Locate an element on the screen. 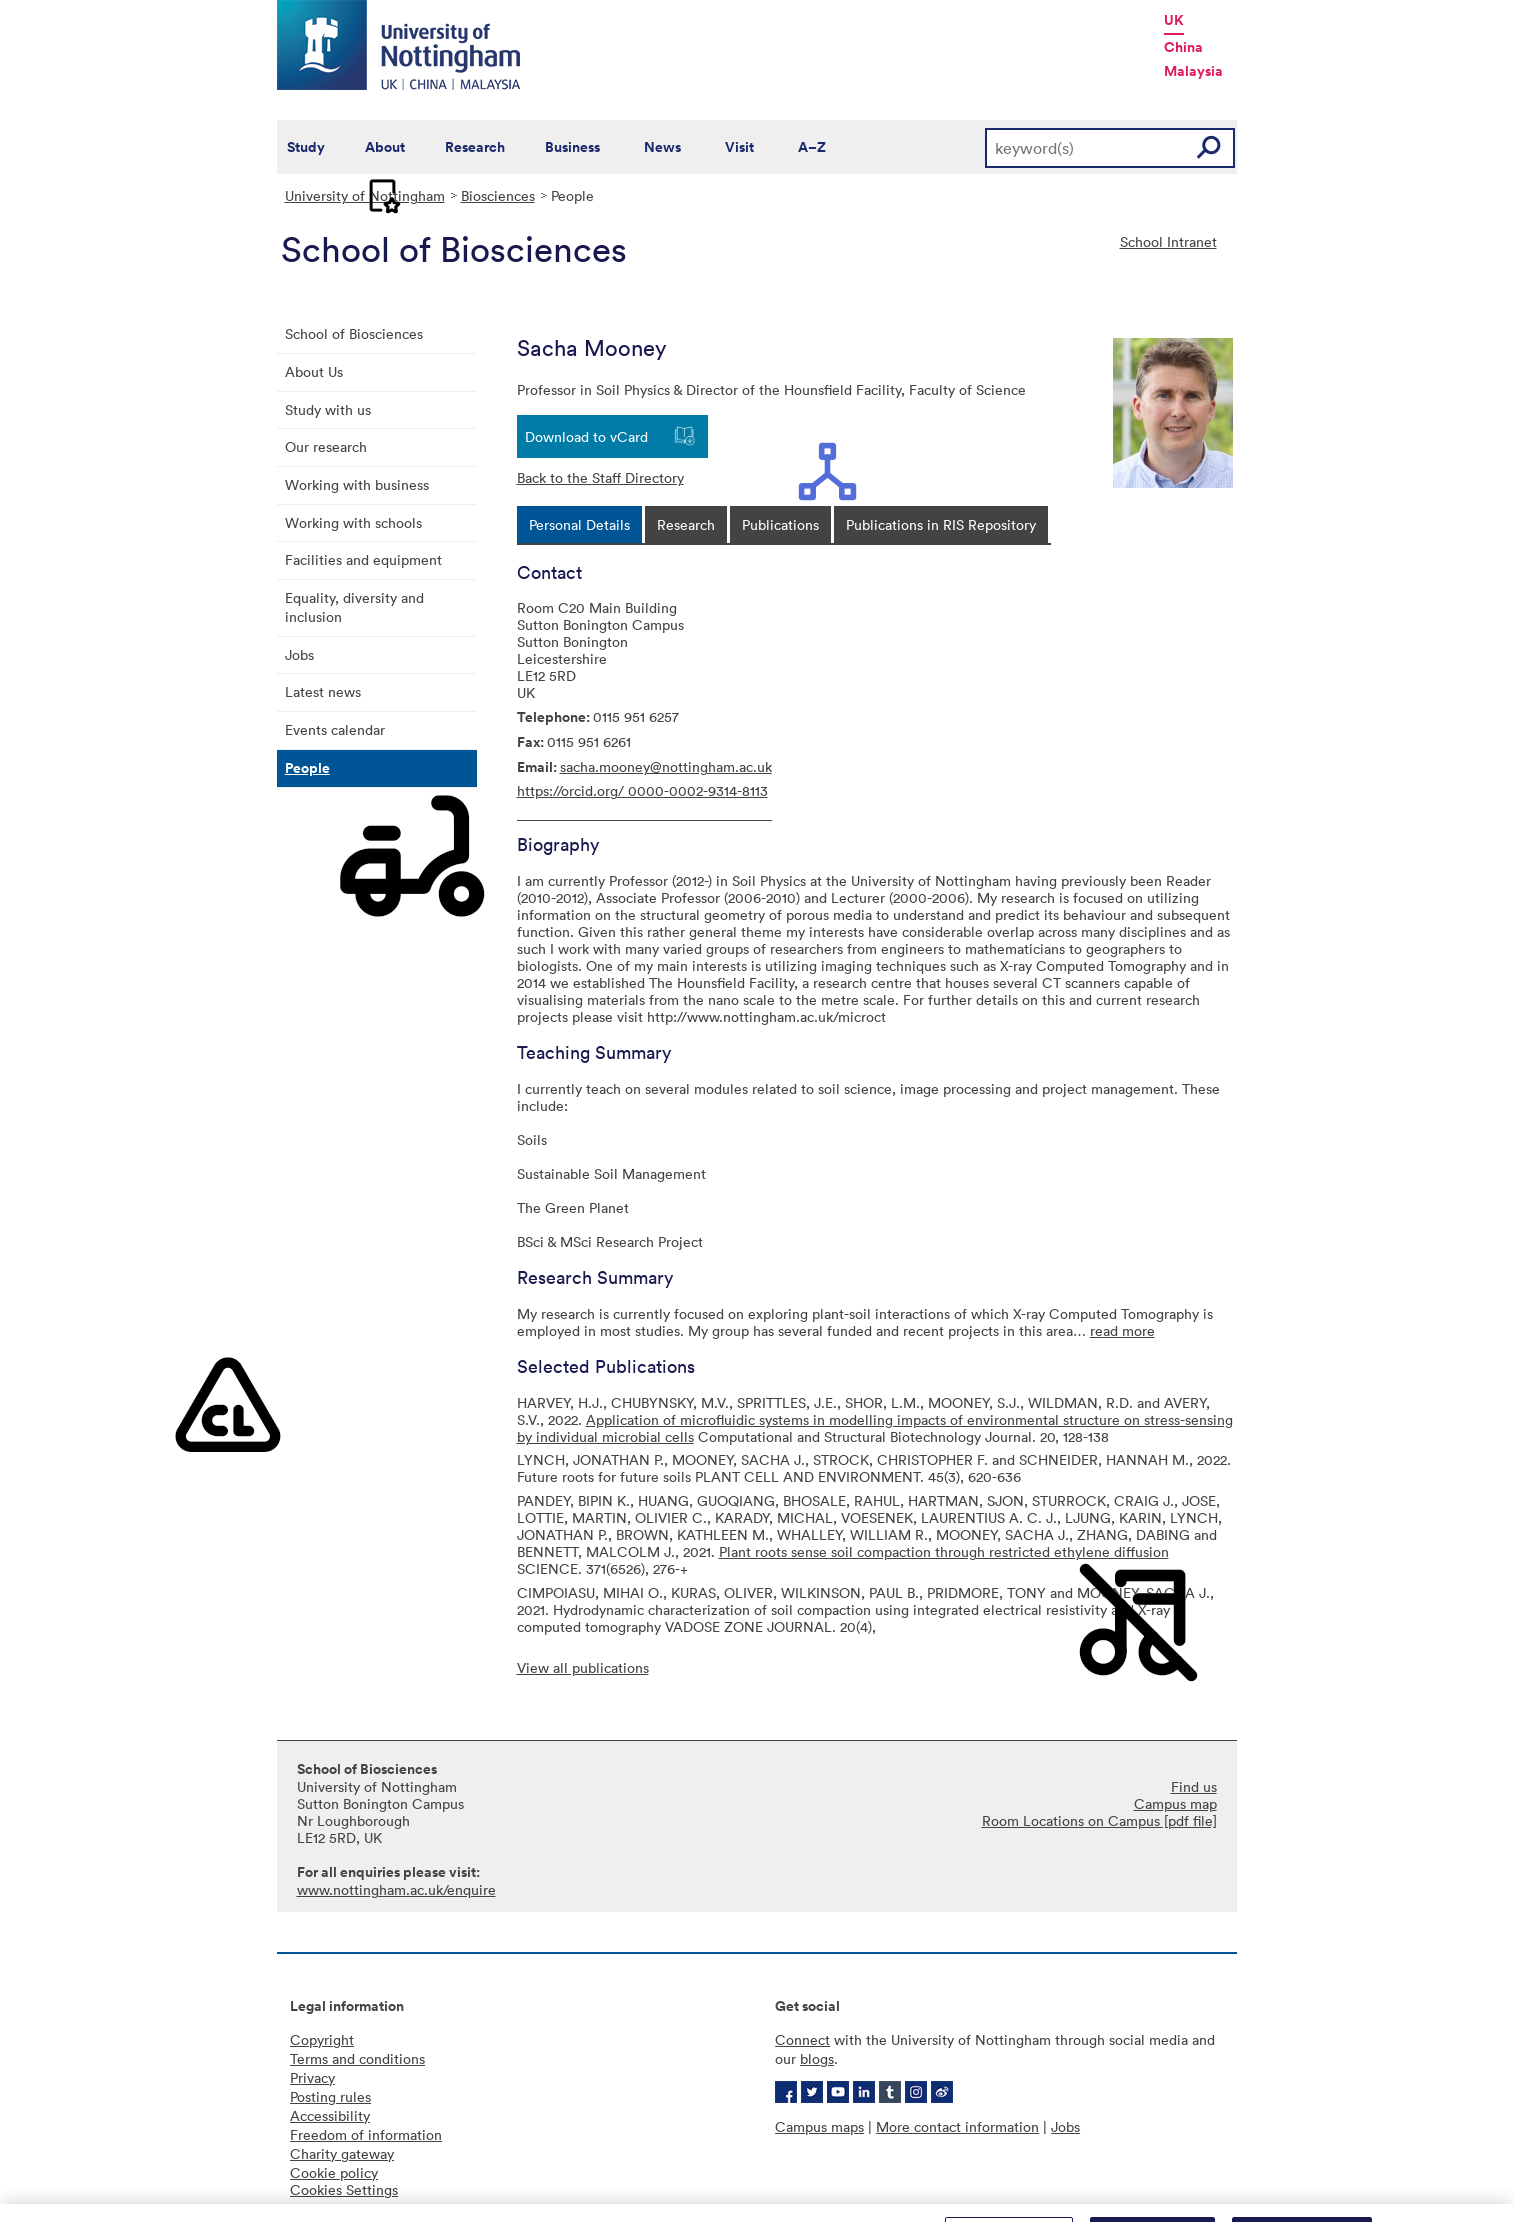  indicates chlorine bleach is safe to use is located at coordinates (228, 1410).